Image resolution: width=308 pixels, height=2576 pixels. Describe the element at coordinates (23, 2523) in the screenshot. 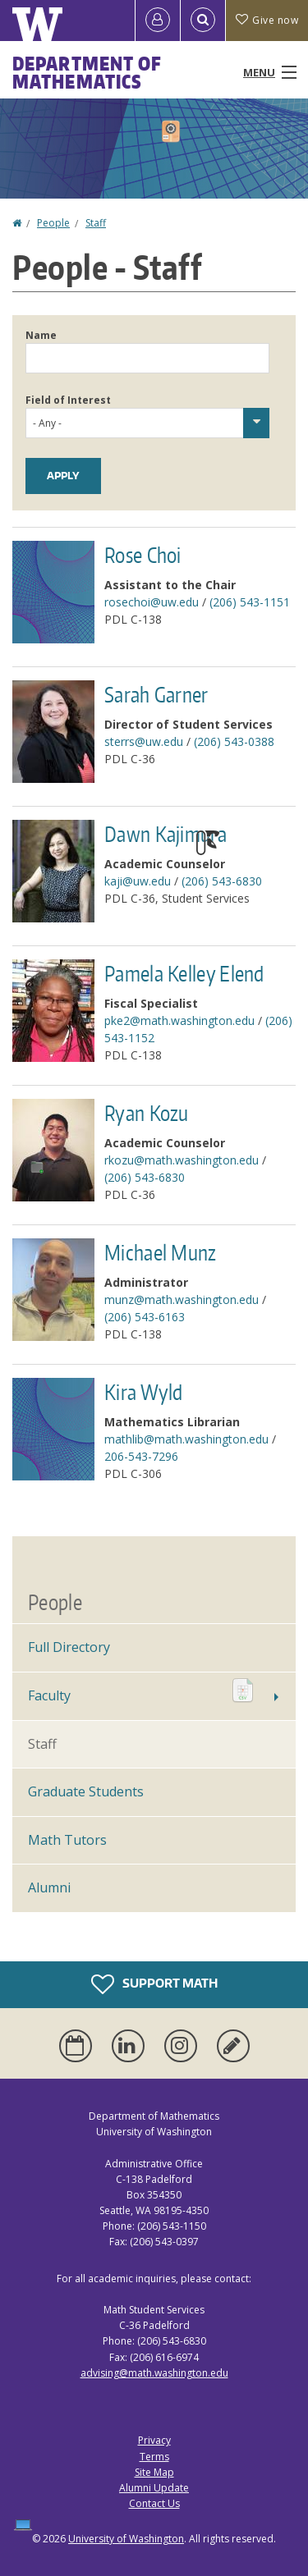

I see `represents this macbook air in system settings` at that location.